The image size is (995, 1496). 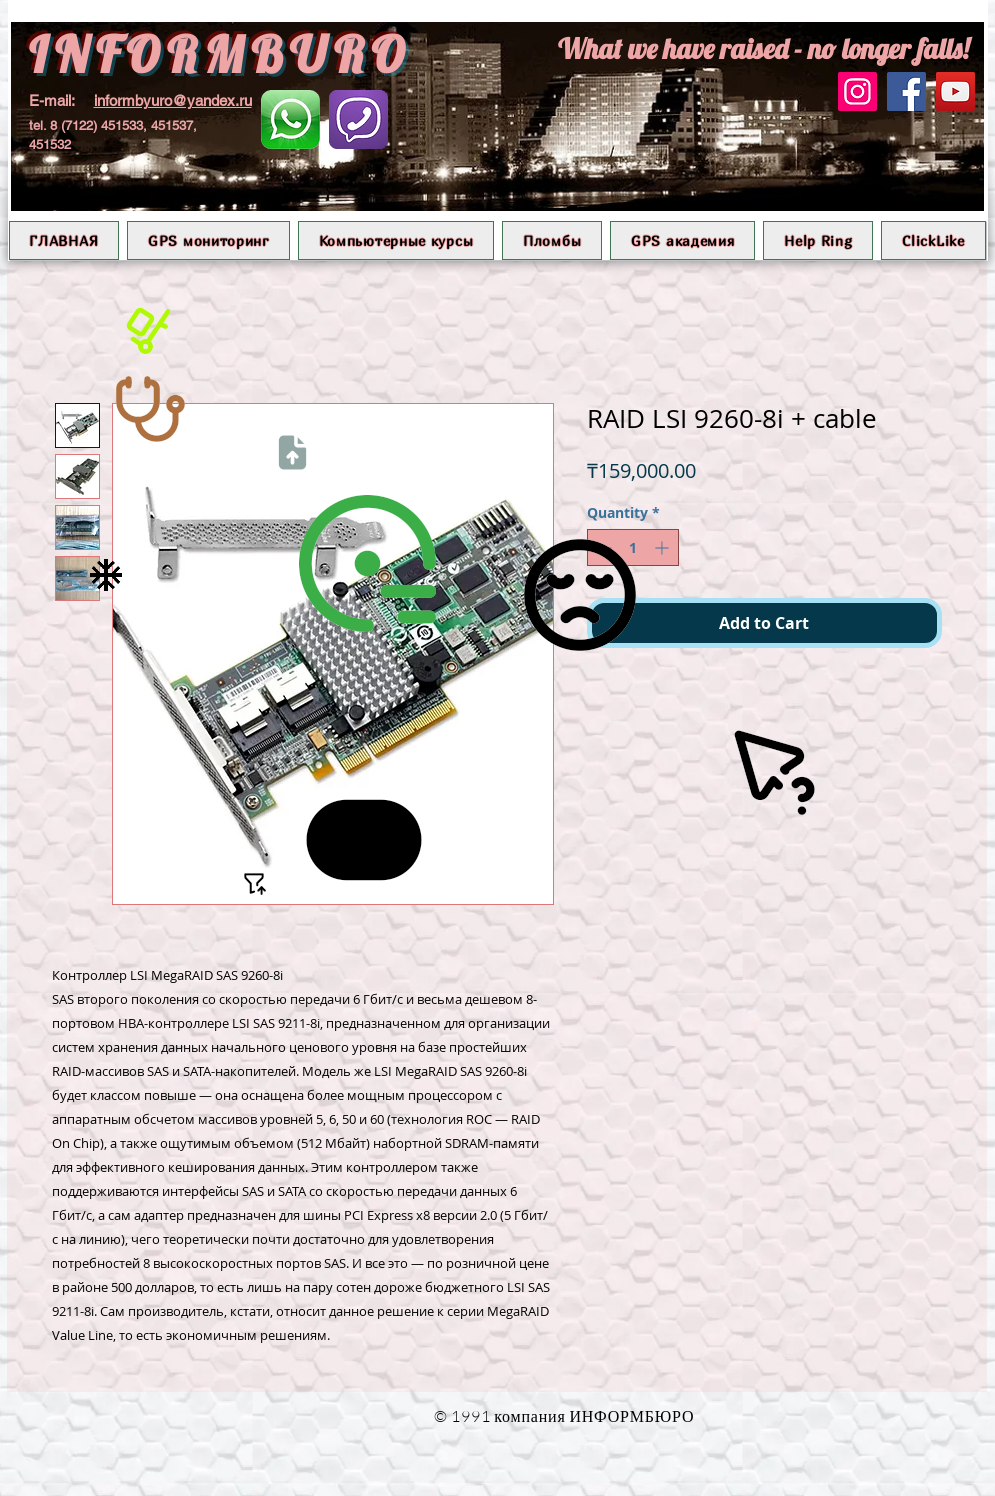 What do you see at coordinates (148, 329) in the screenshot?
I see `view your shopping cart` at bounding box center [148, 329].